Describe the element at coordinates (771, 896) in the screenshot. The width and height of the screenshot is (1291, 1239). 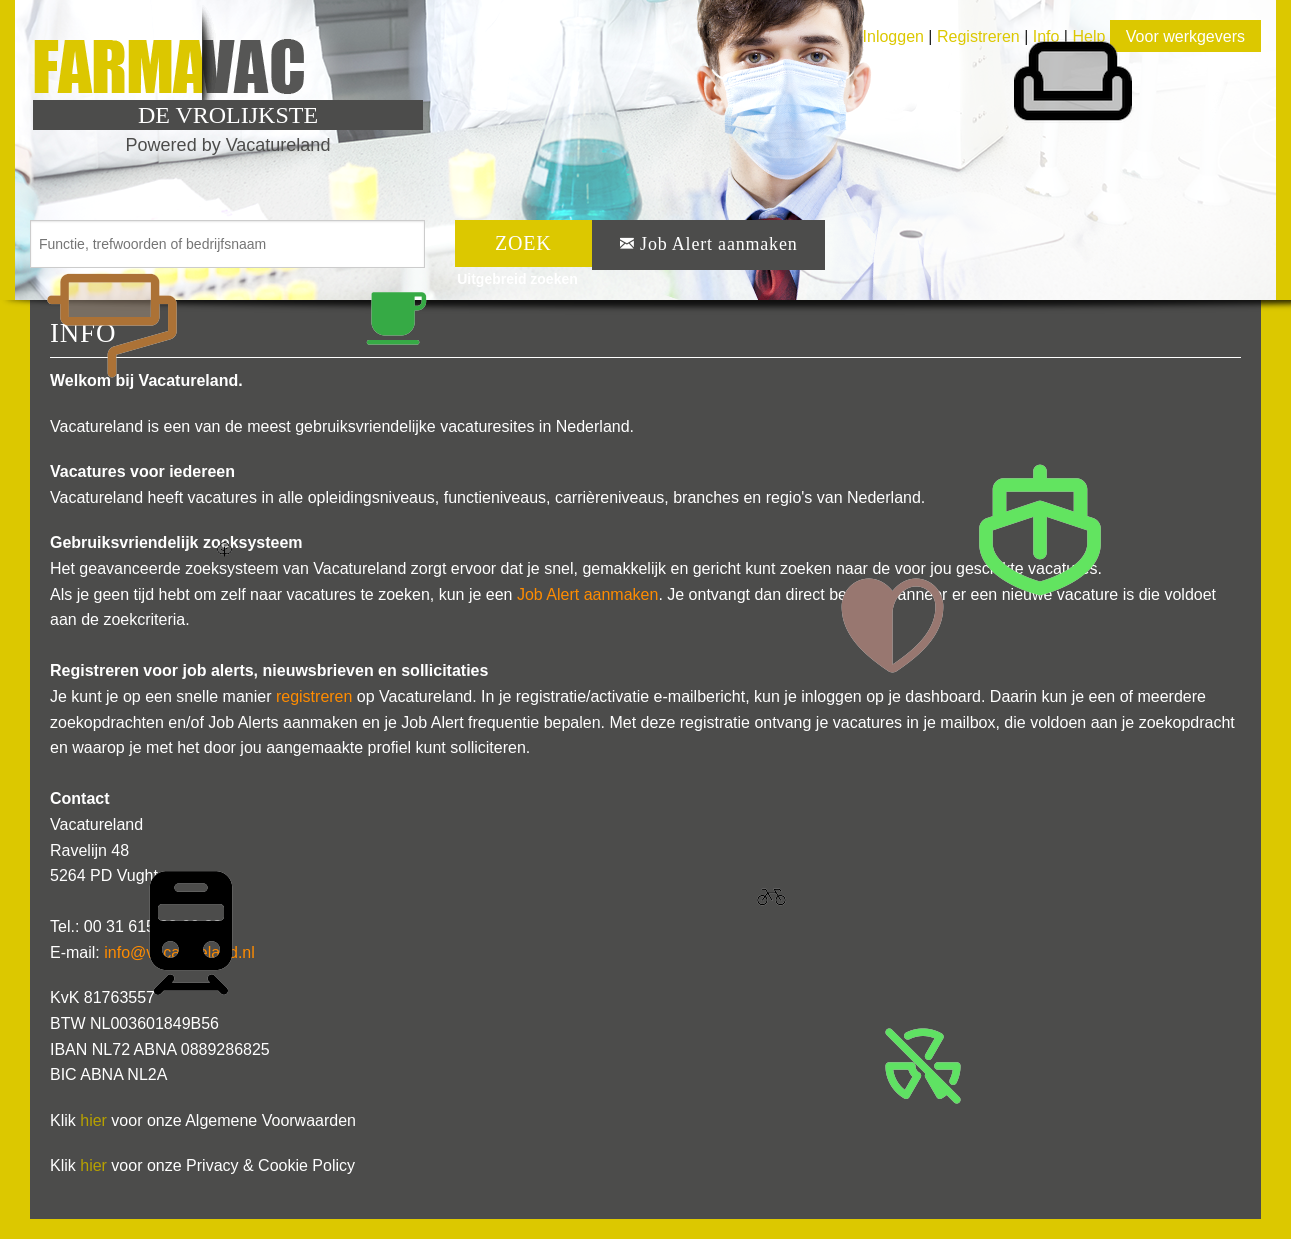
I see `access bike rental or cycling options` at that location.